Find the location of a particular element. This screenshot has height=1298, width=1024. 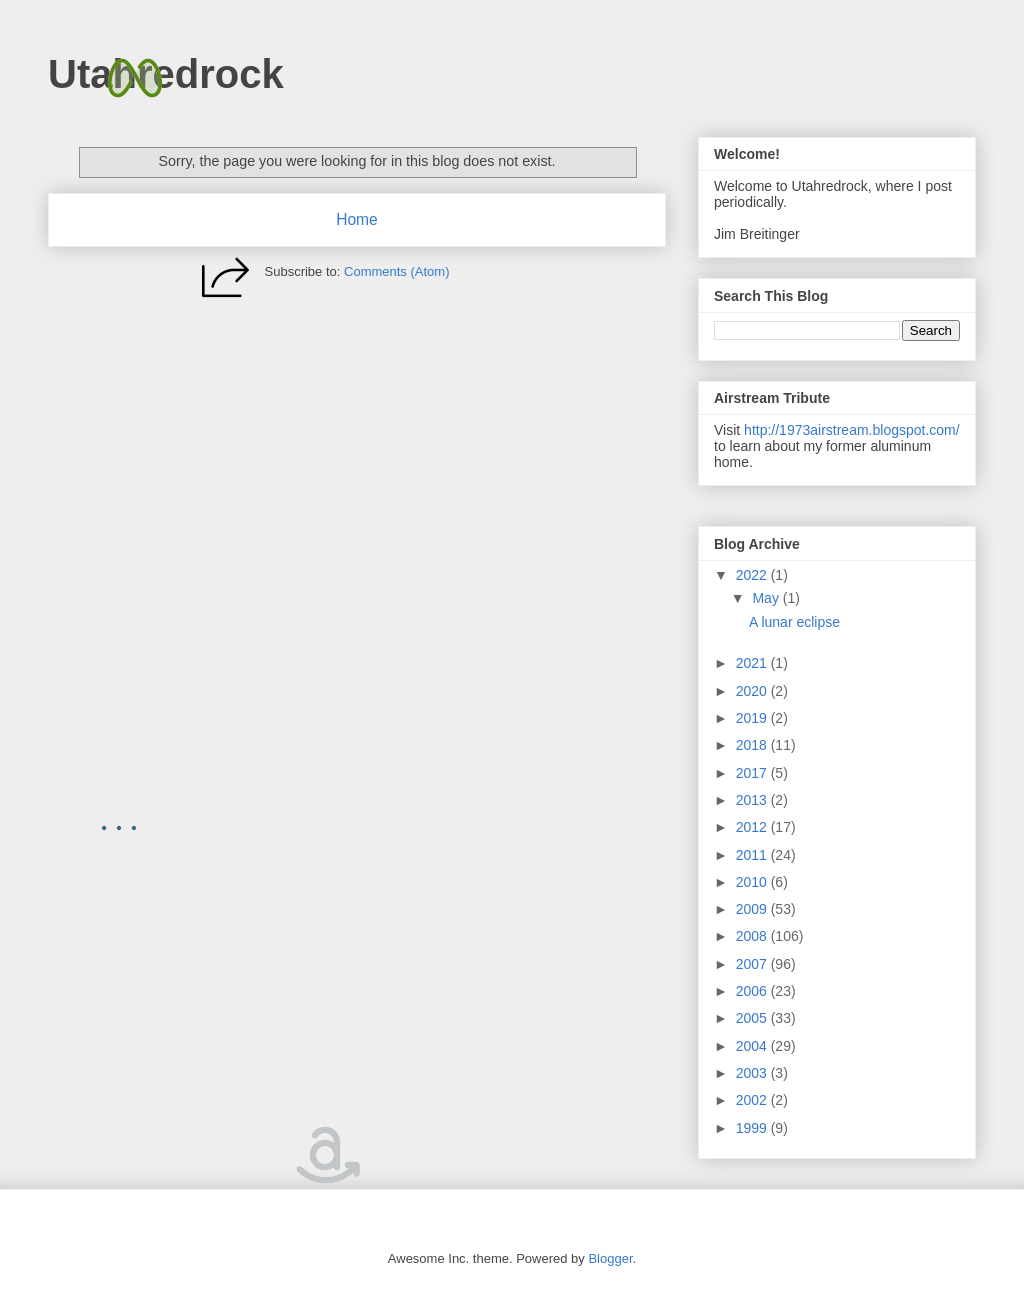

access more options or actions is located at coordinates (119, 828).